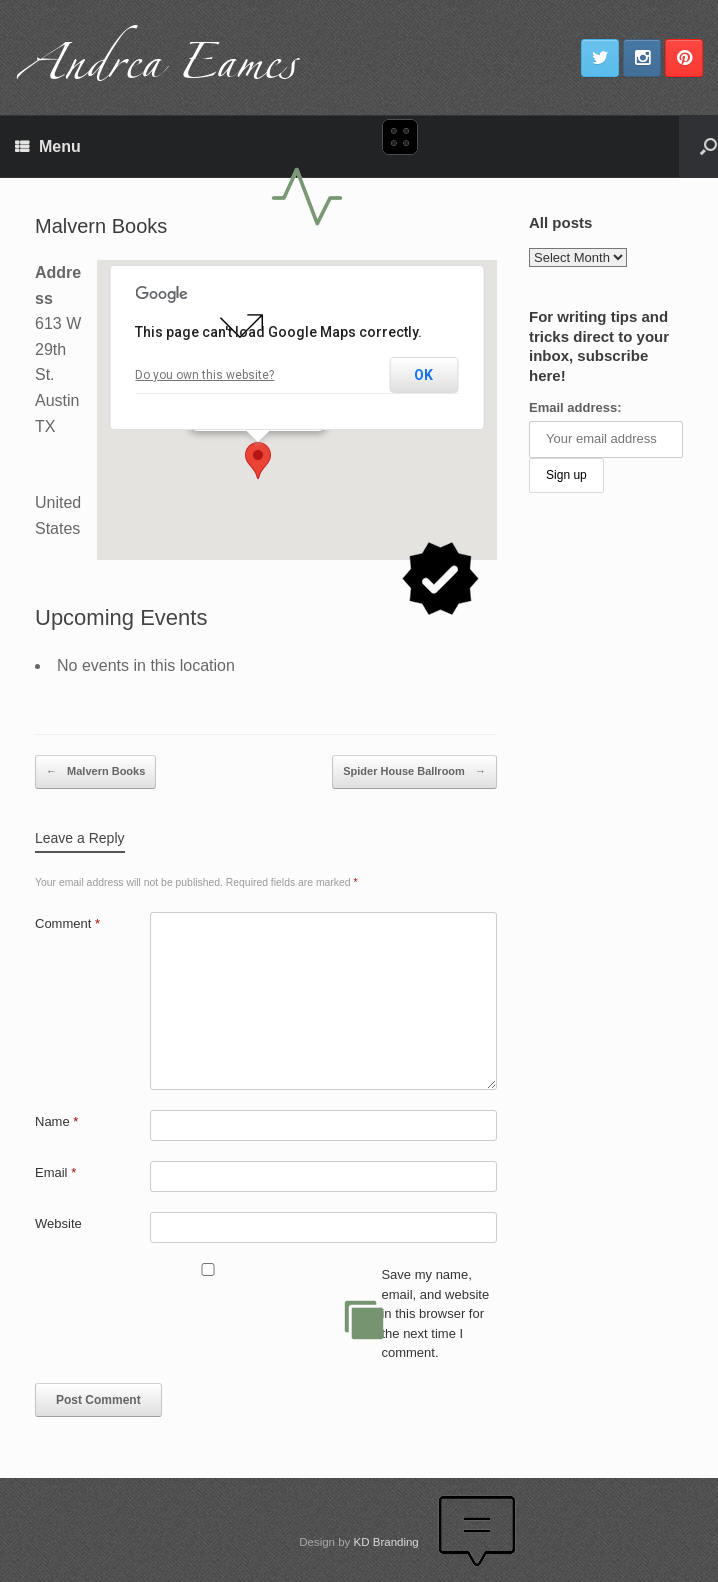  I want to click on randomize or shuffle content, so click(400, 137).